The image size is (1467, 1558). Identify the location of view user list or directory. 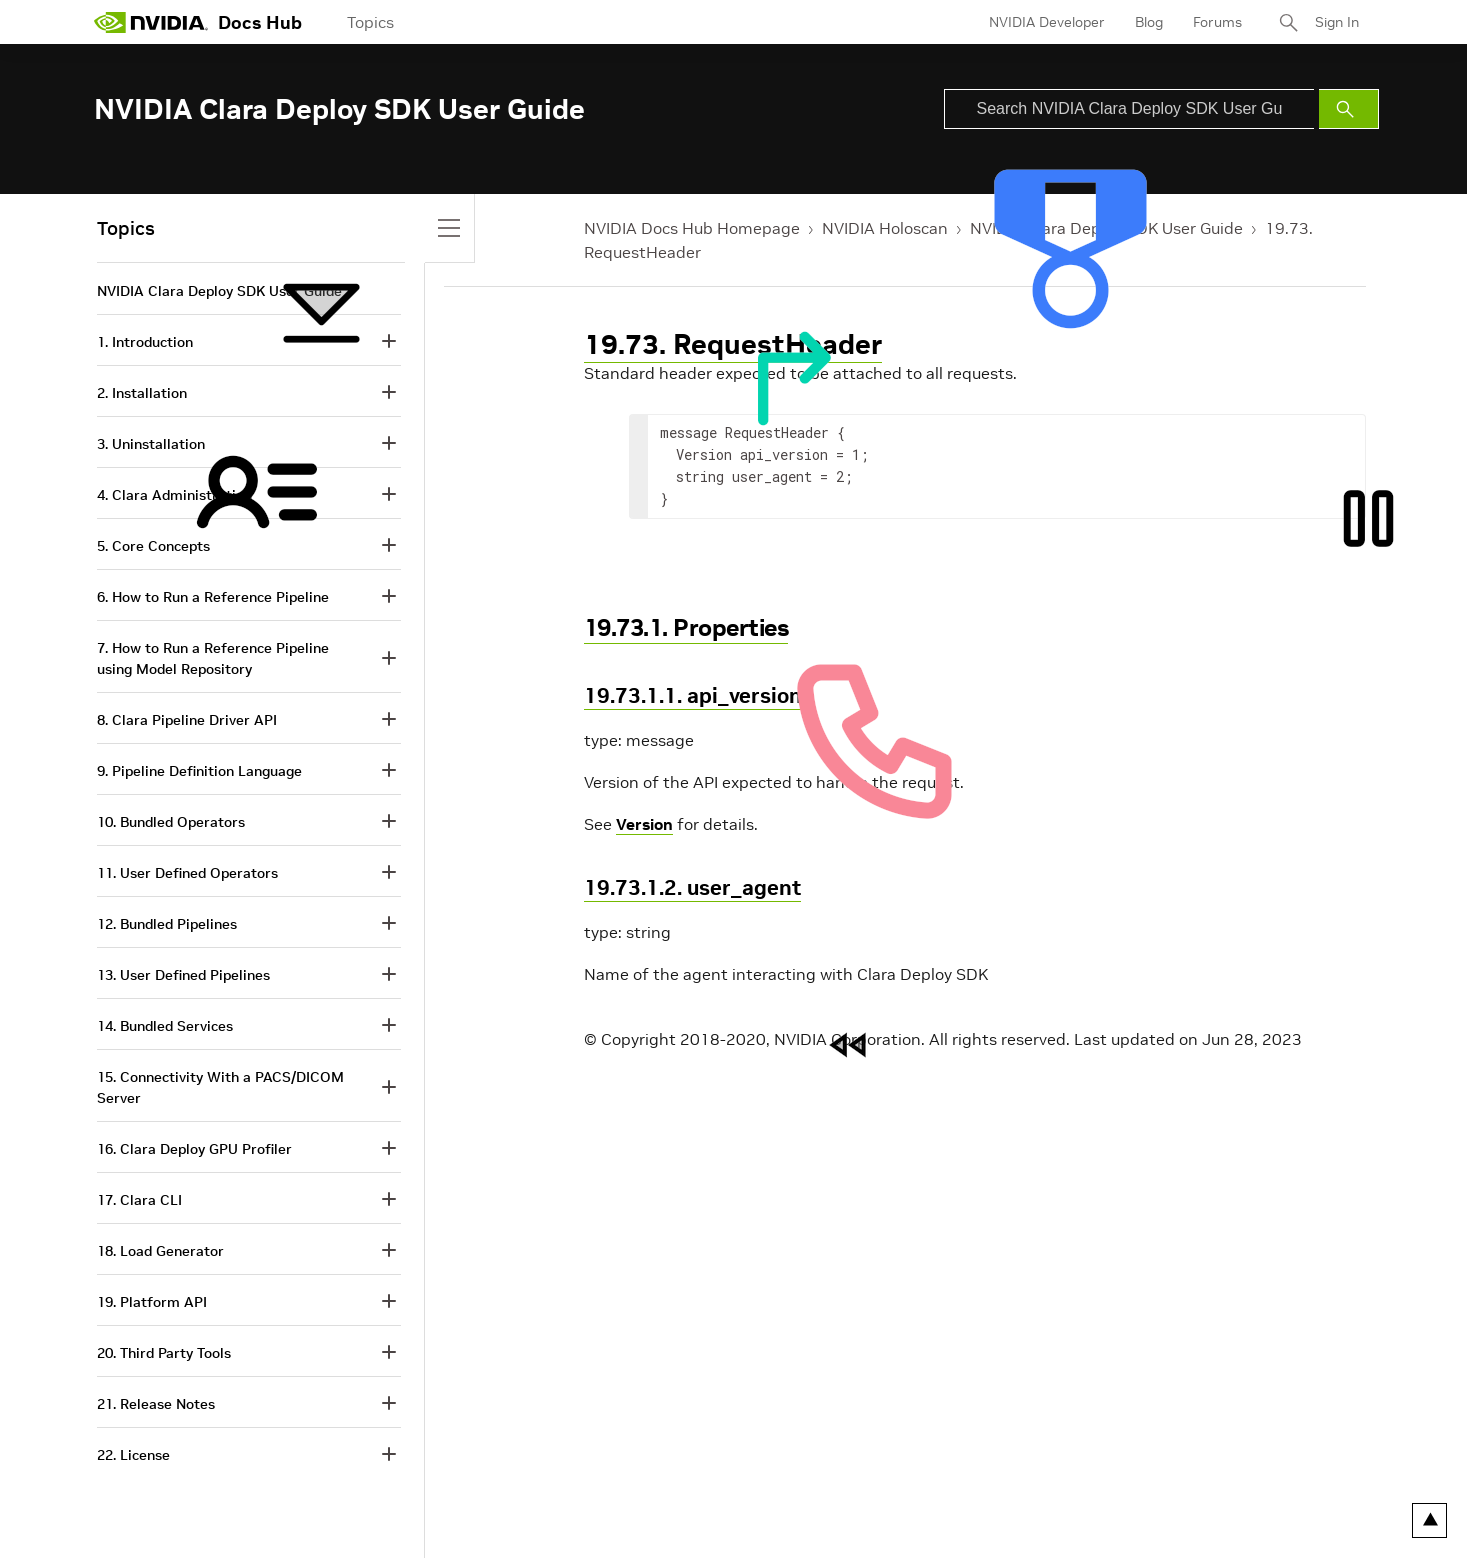
(256, 492).